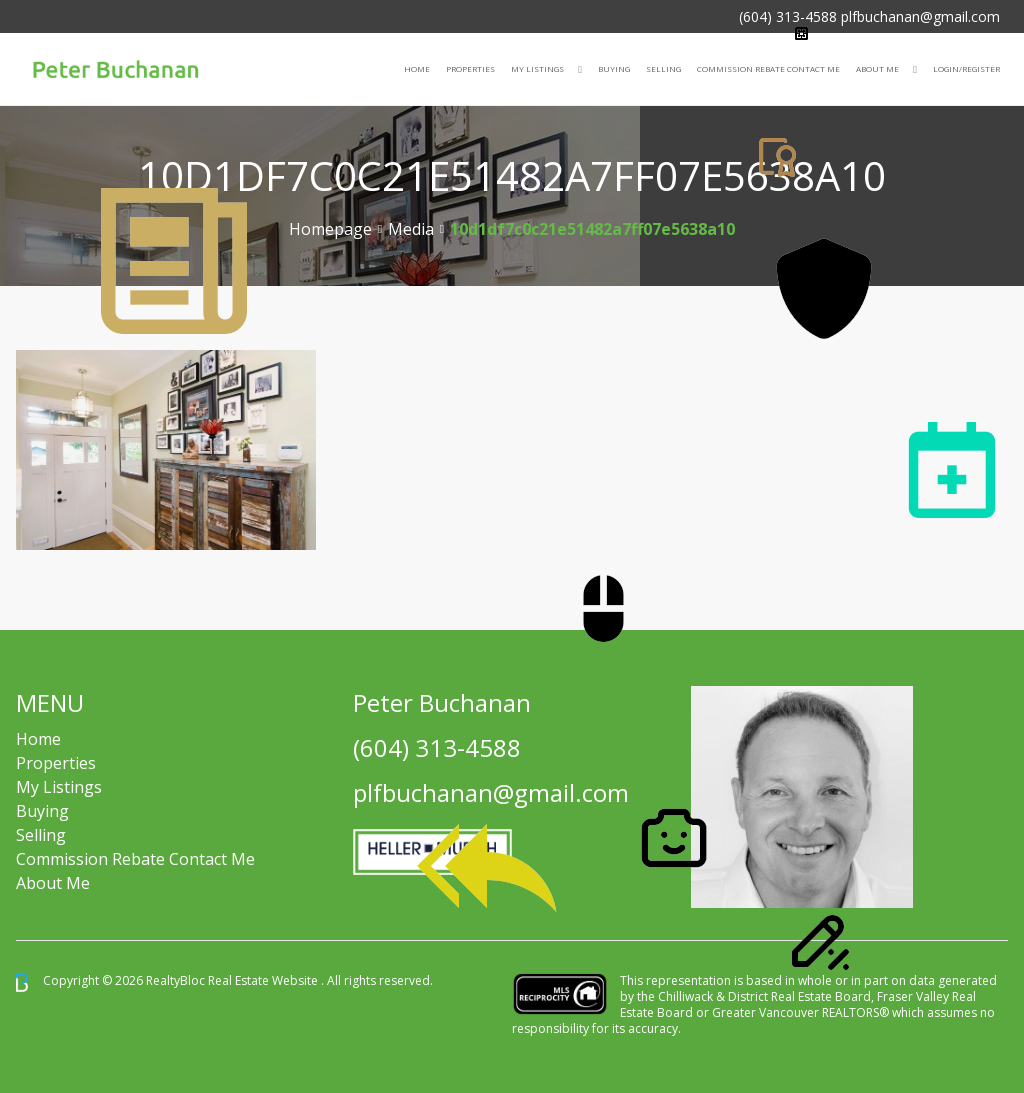 This screenshot has width=1024, height=1093. What do you see at coordinates (824, 289) in the screenshot?
I see `indicates security or protection status` at bounding box center [824, 289].